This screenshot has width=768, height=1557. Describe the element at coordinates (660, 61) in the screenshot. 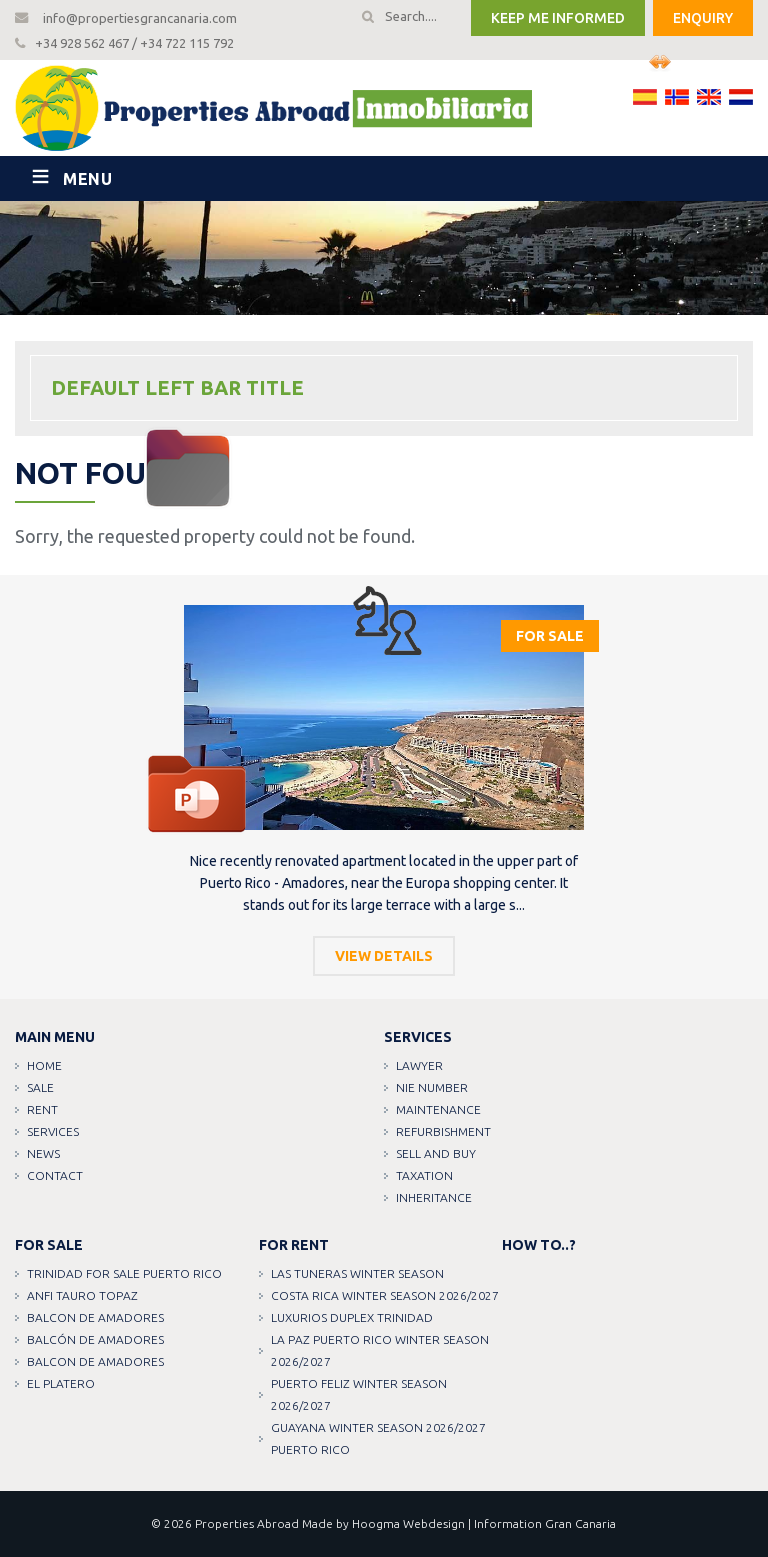

I see `flip the selected object horizontally` at that location.